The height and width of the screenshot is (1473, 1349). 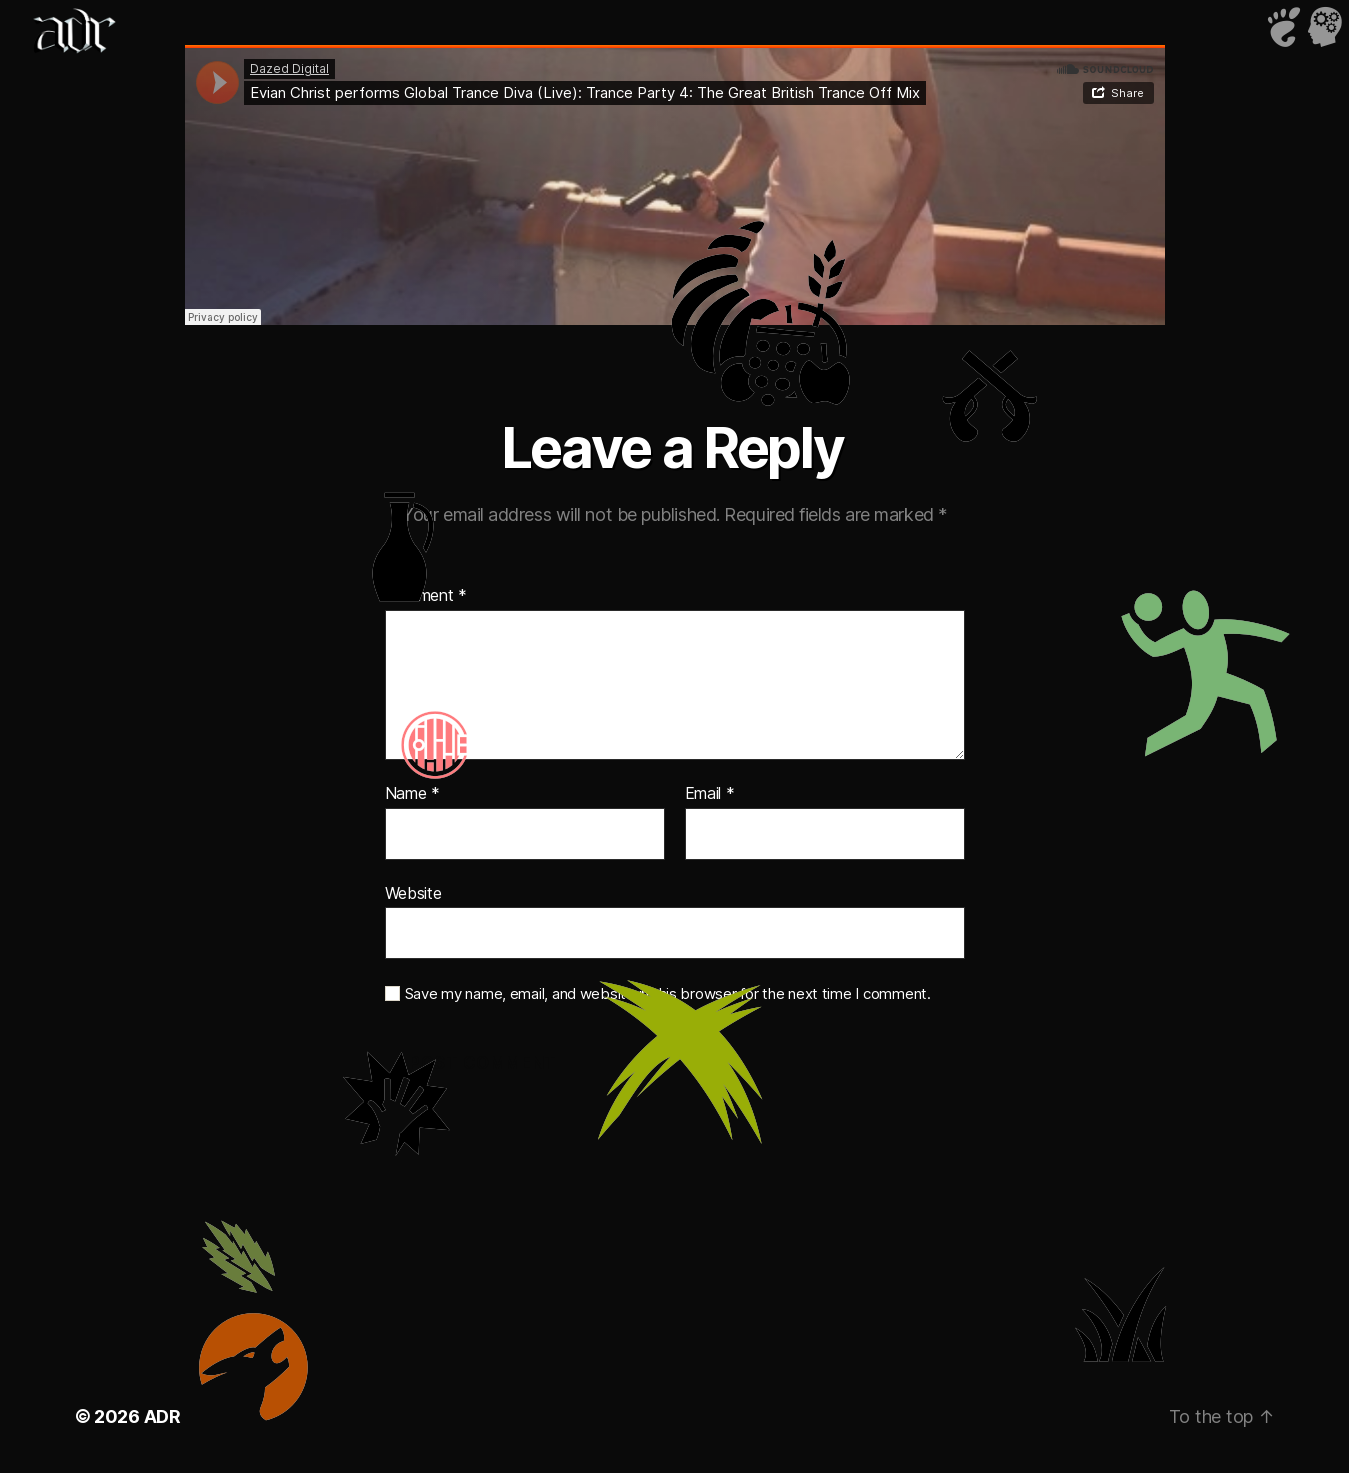 I want to click on indicates harvest or abundance theme, so click(x=761, y=312).